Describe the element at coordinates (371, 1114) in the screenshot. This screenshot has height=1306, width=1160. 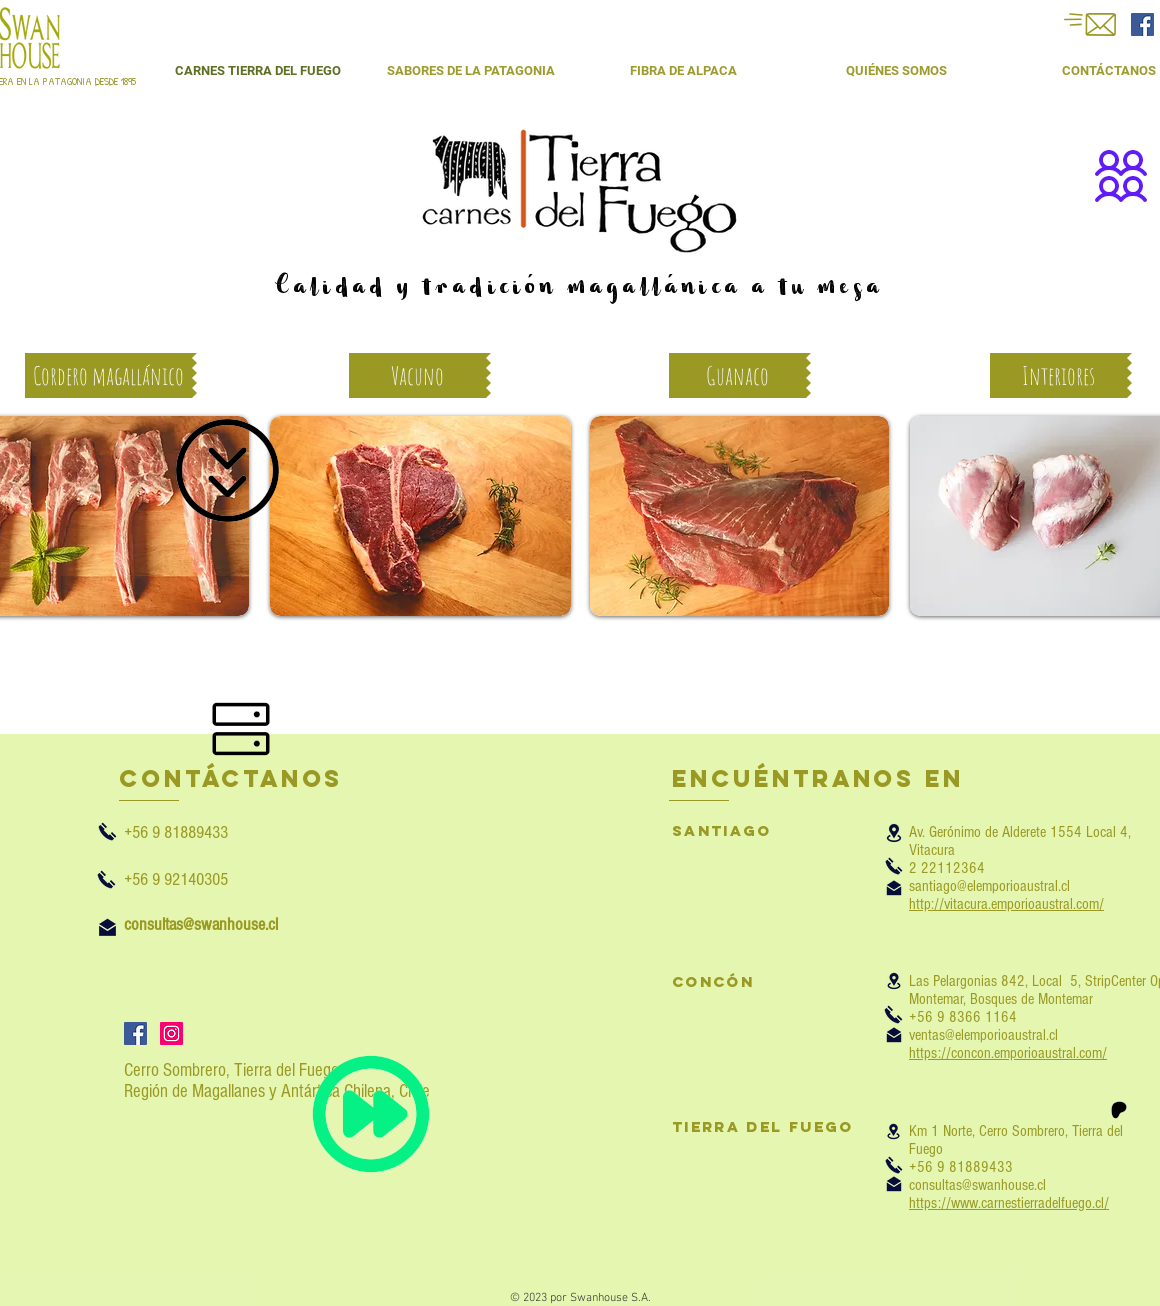
I see `skip forward in media playback` at that location.